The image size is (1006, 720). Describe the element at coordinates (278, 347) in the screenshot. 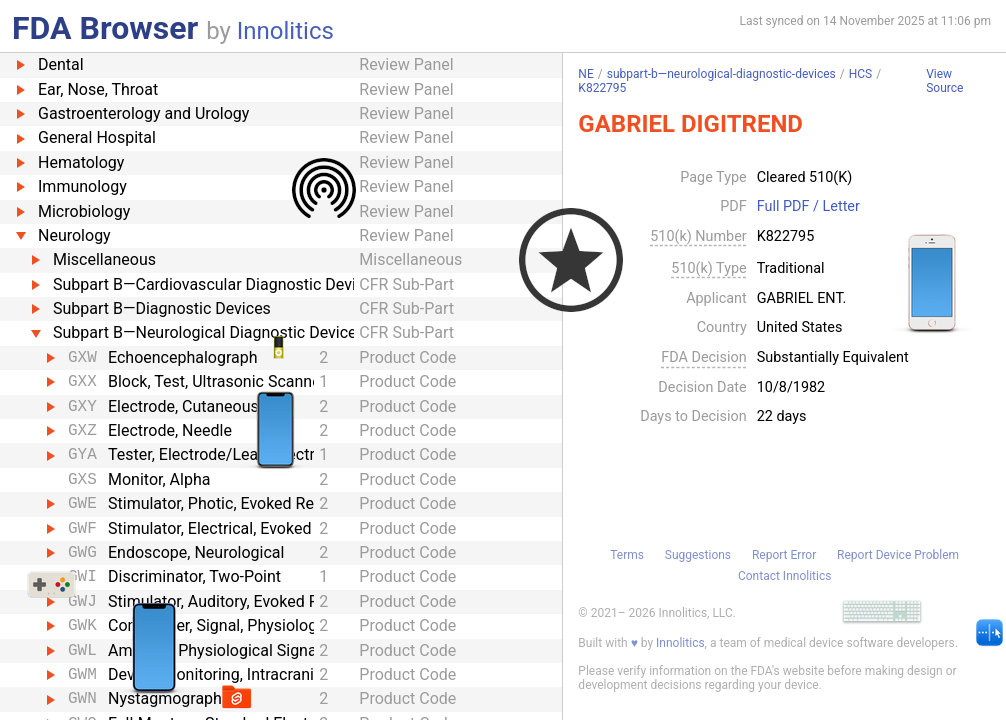

I see `iPod nano device in yellow` at that location.